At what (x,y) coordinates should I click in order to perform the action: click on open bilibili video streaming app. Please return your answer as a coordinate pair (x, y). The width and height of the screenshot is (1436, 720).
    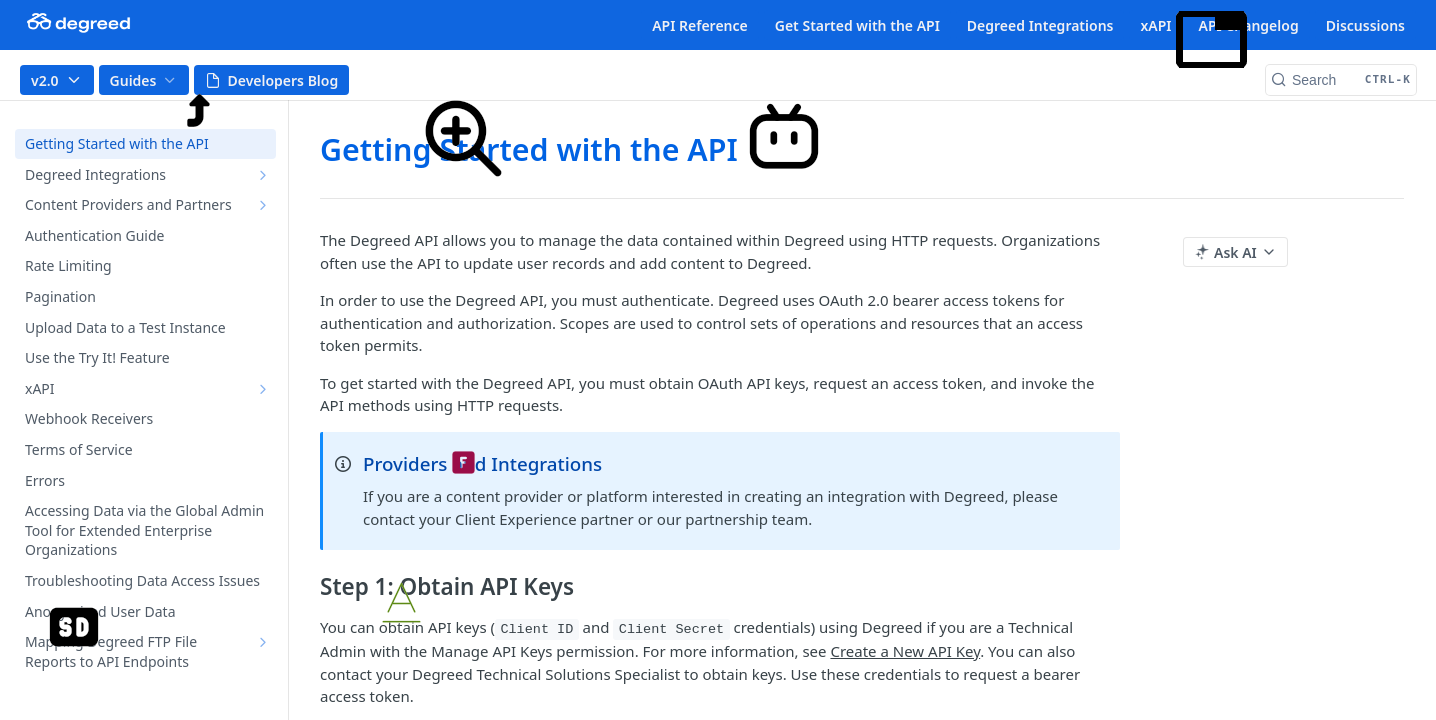
    Looking at the image, I should click on (784, 138).